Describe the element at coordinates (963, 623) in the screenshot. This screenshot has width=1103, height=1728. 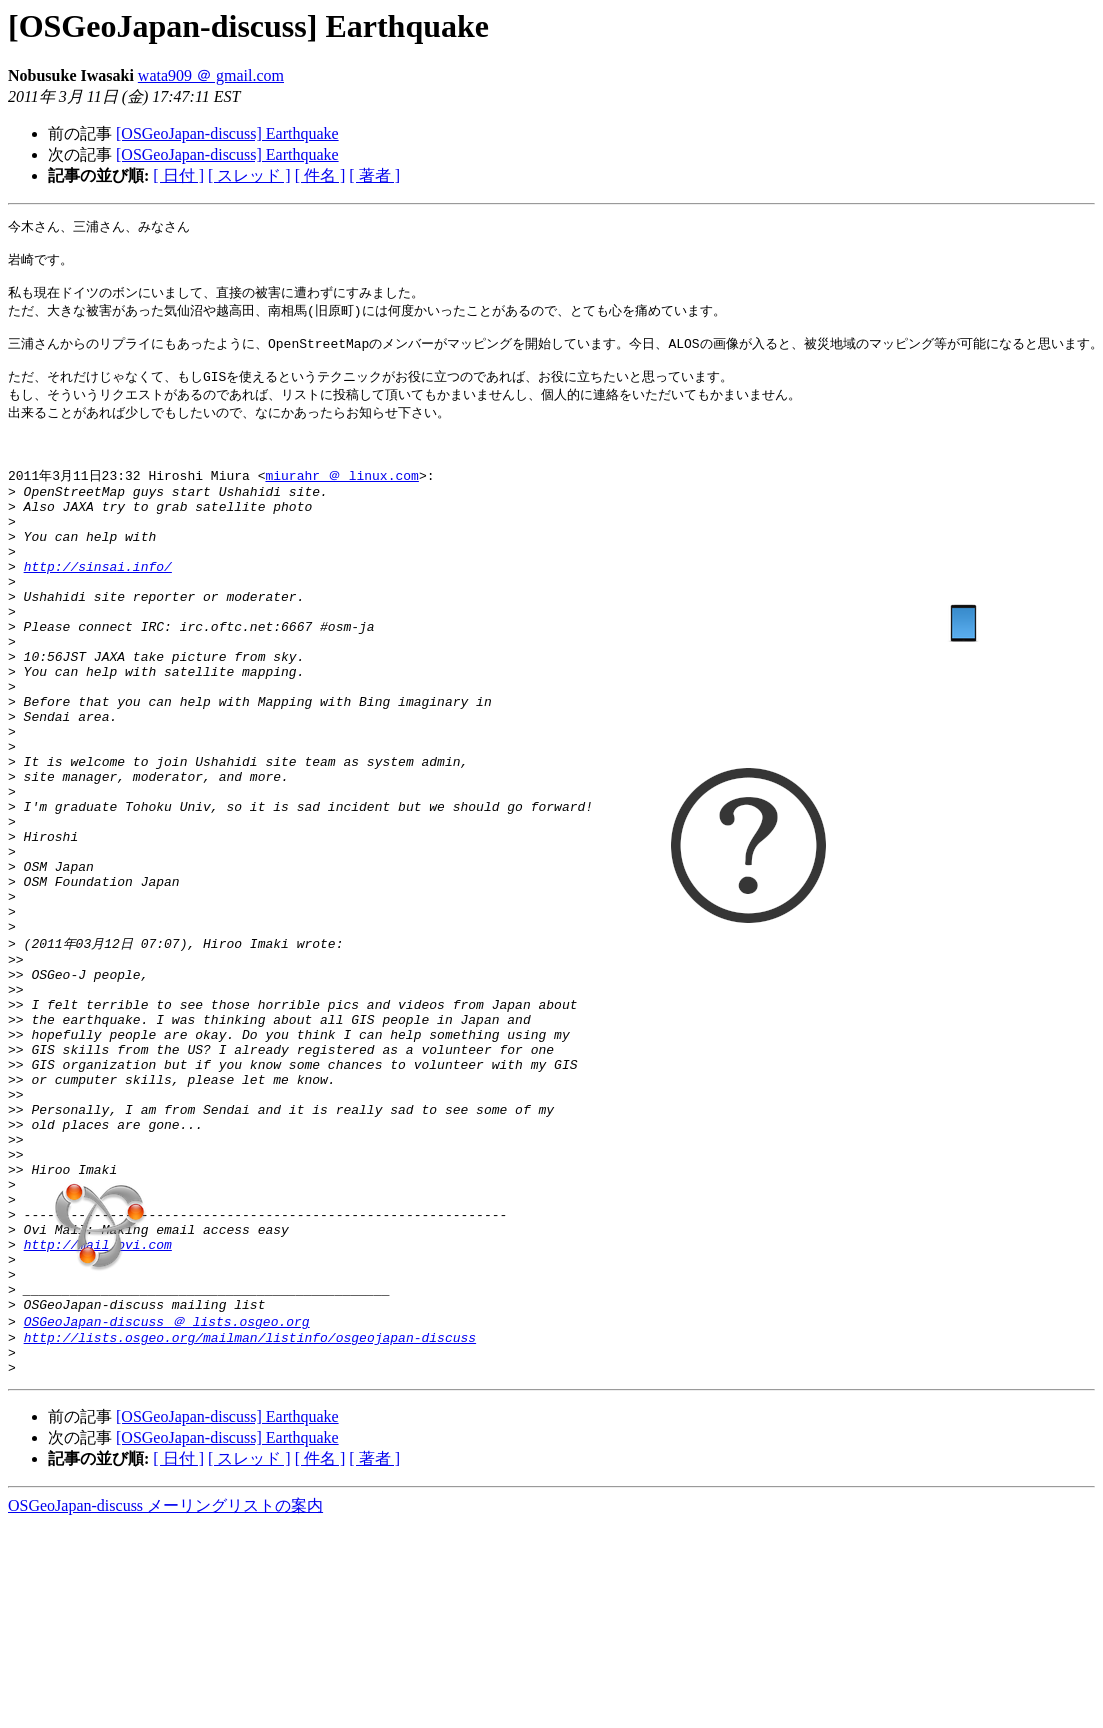
I see `iPad with cellular connectivity` at that location.